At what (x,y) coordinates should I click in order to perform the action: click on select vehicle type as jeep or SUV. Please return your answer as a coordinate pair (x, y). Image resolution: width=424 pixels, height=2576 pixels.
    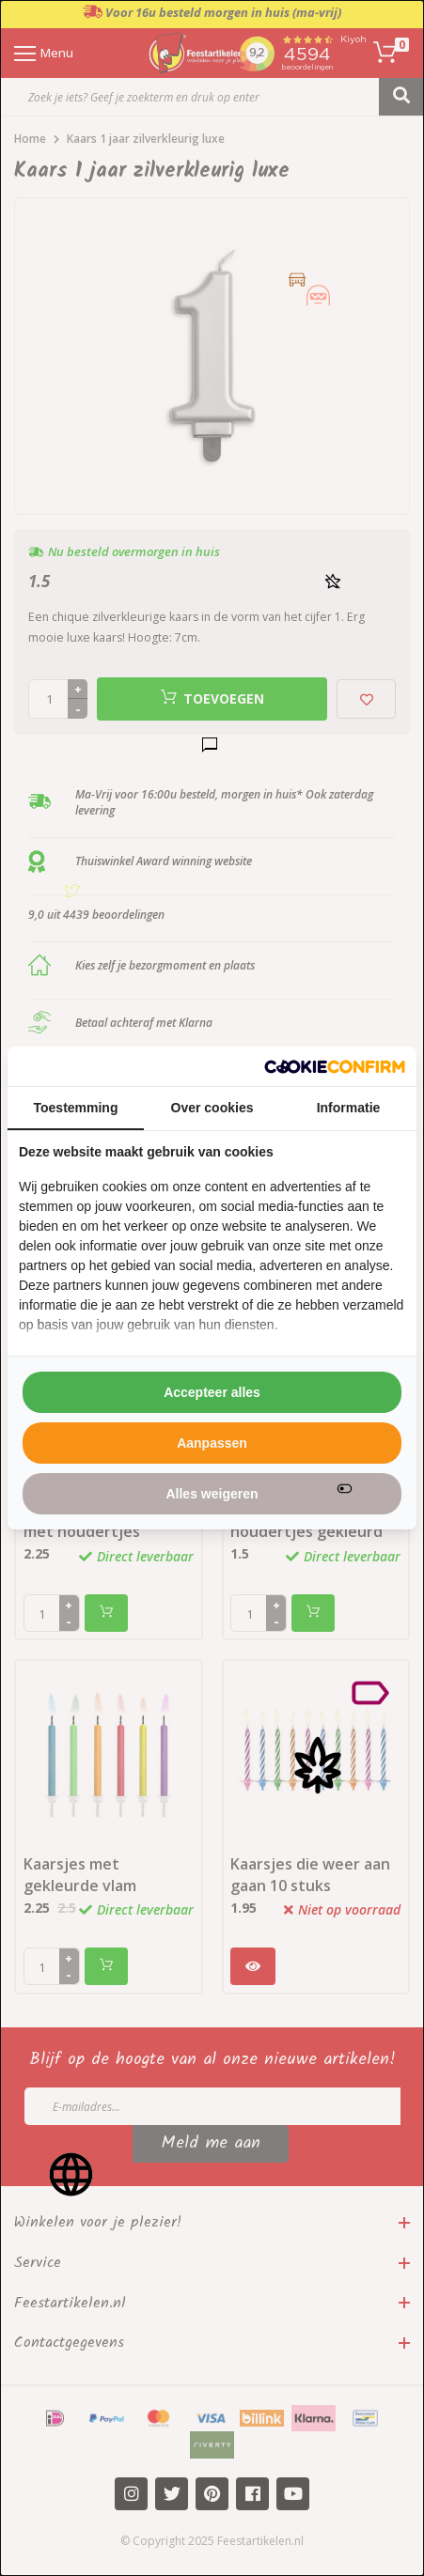
    Looking at the image, I should click on (297, 280).